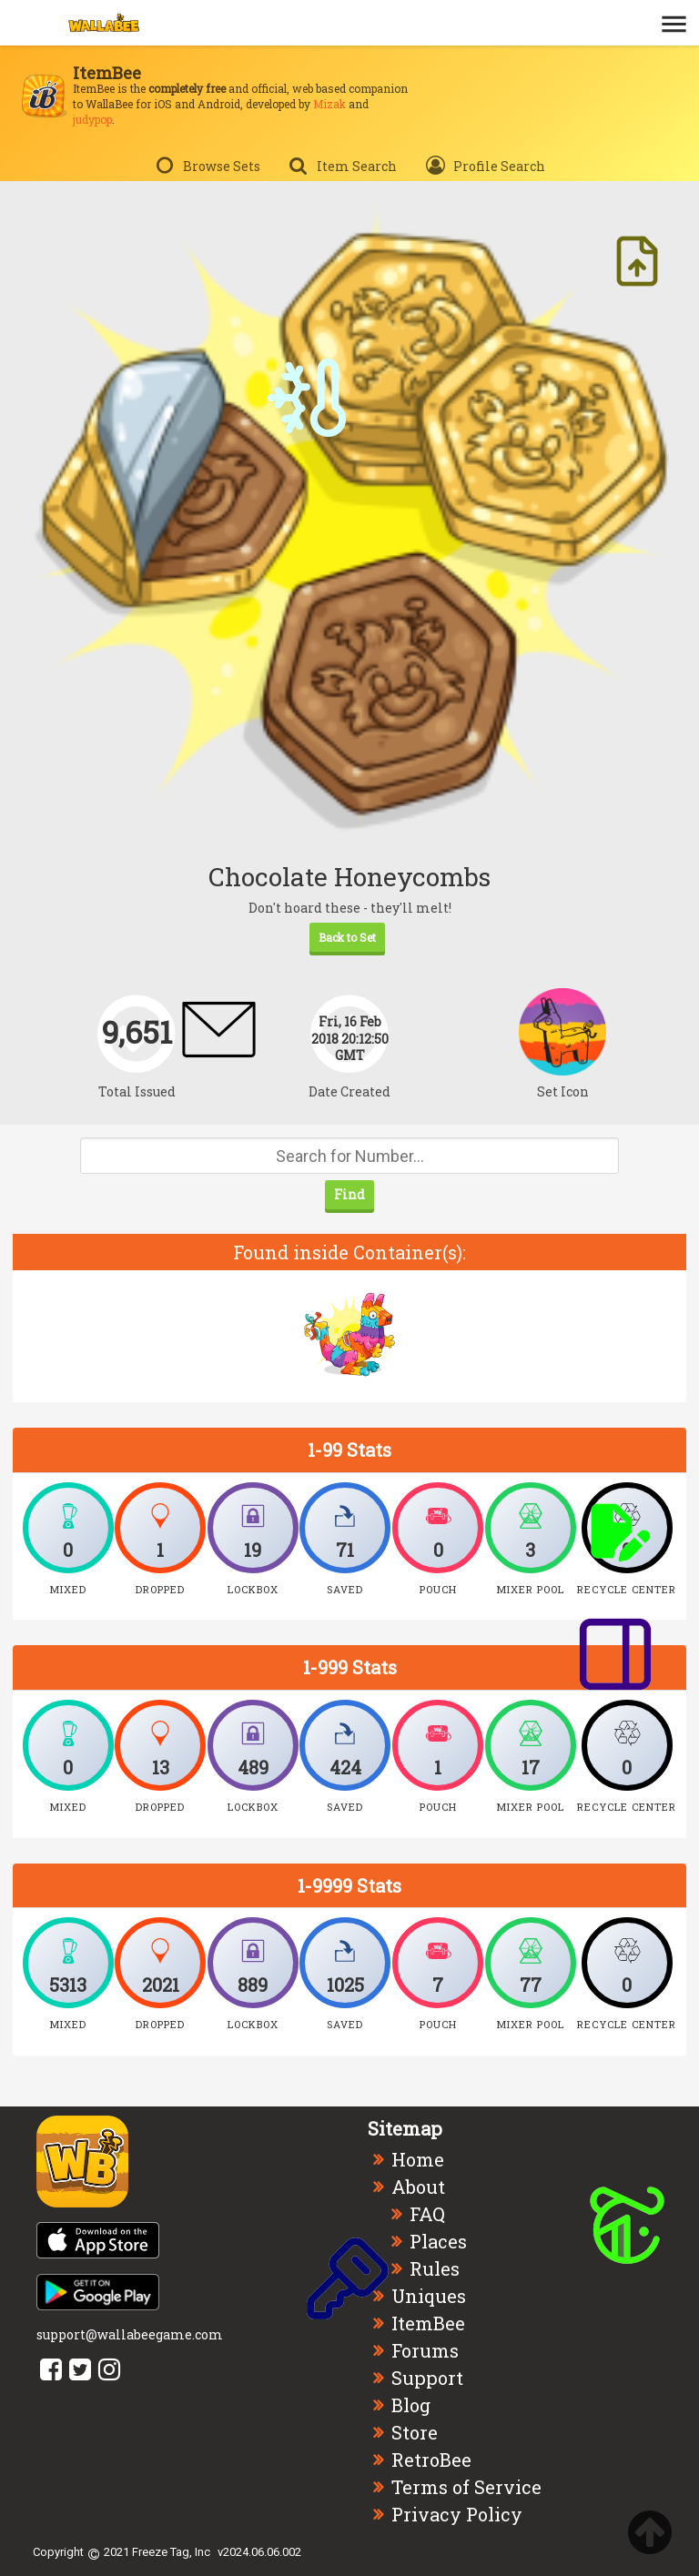 Image resolution: width=699 pixels, height=2576 pixels. I want to click on open The New York Times app, so click(627, 2224).